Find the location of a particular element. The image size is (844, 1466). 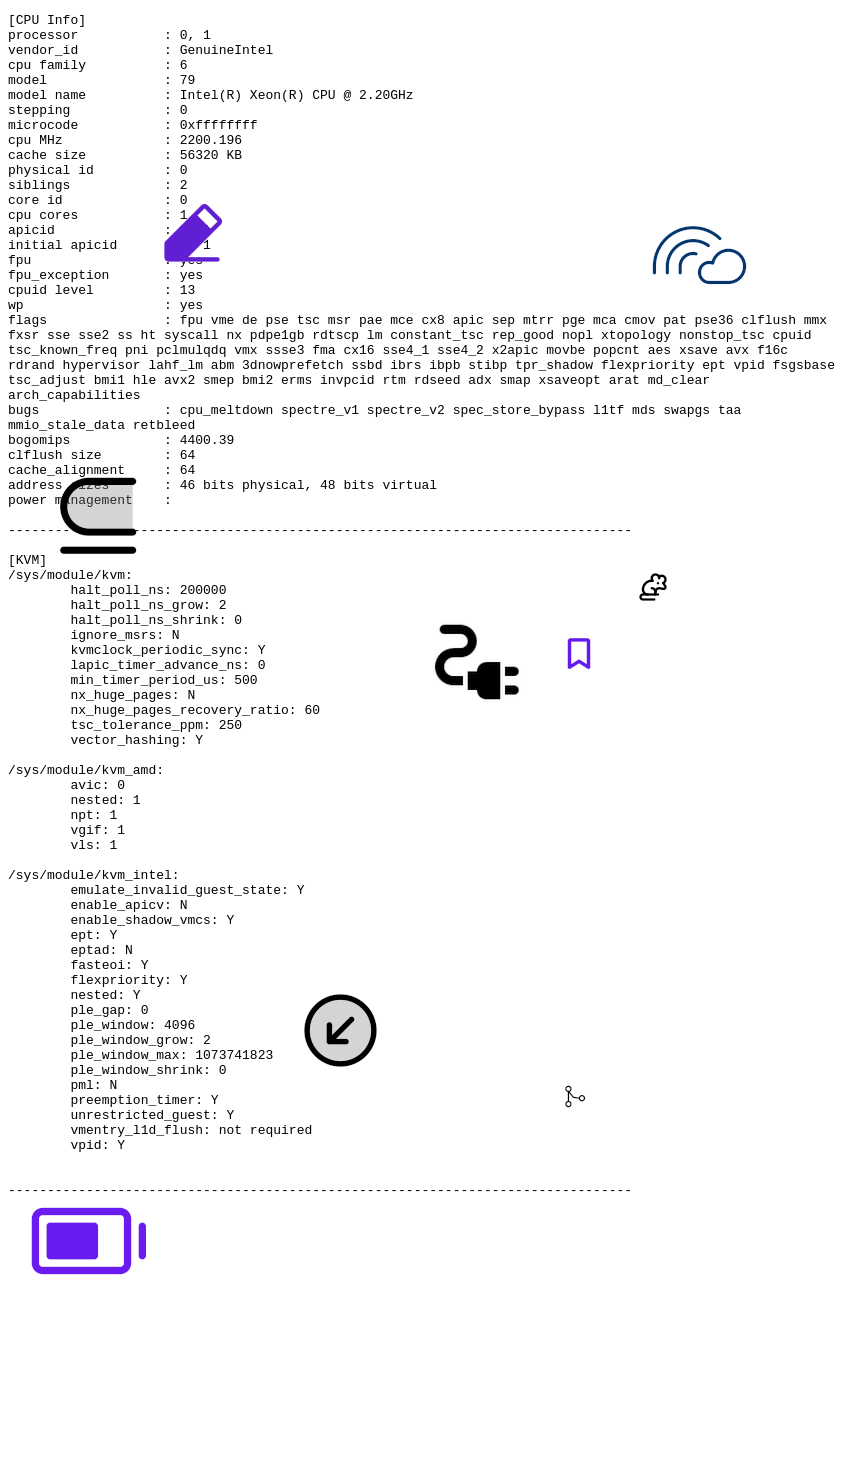

merge branches in version control is located at coordinates (573, 1096).